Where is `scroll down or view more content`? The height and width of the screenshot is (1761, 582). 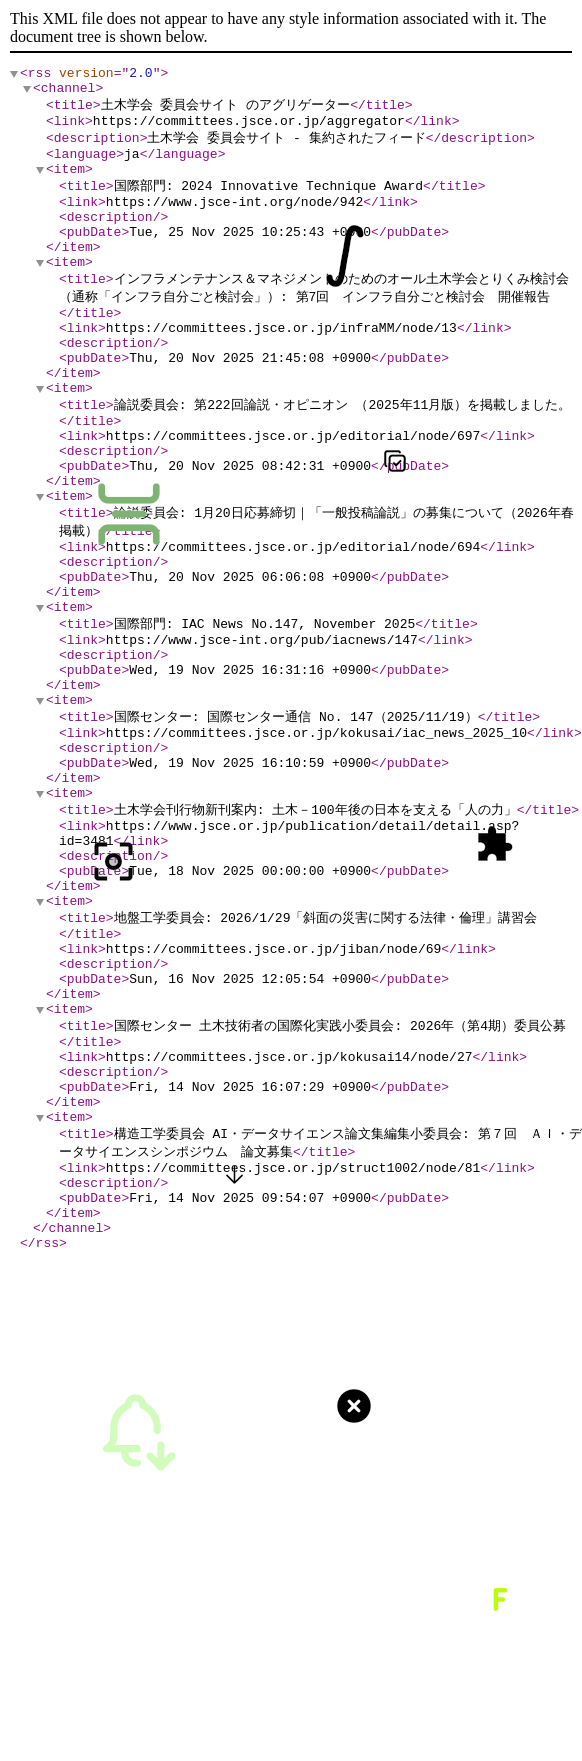
scroll down or view more content is located at coordinates (234, 1174).